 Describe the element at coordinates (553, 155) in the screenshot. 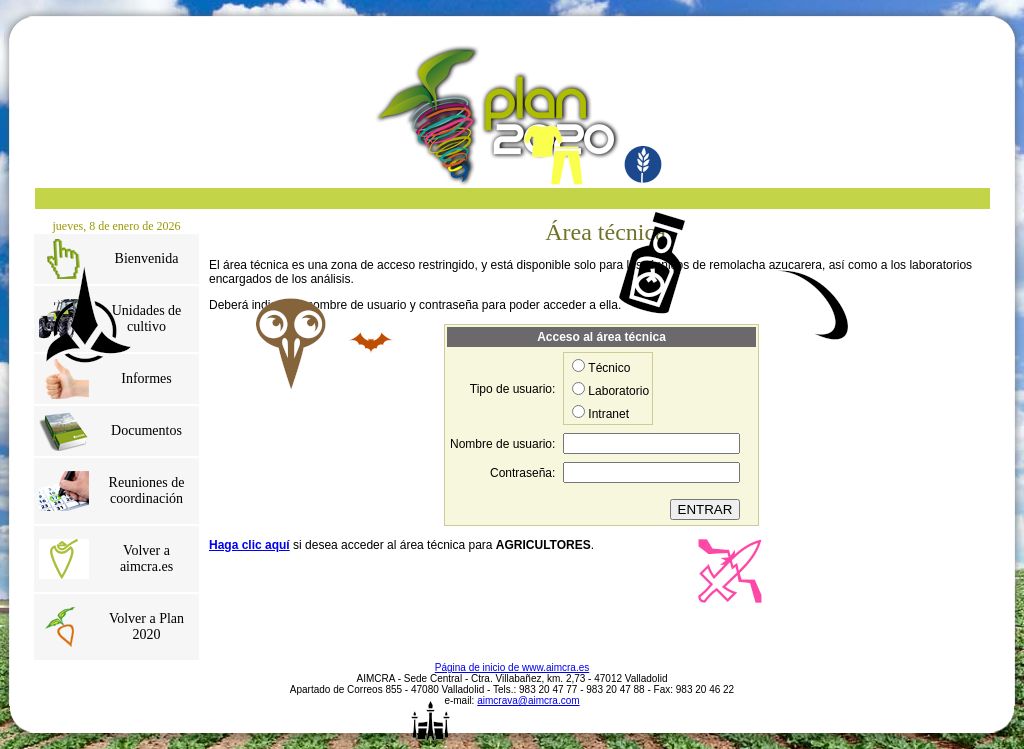

I see `browse clothing items or wardrobe` at that location.